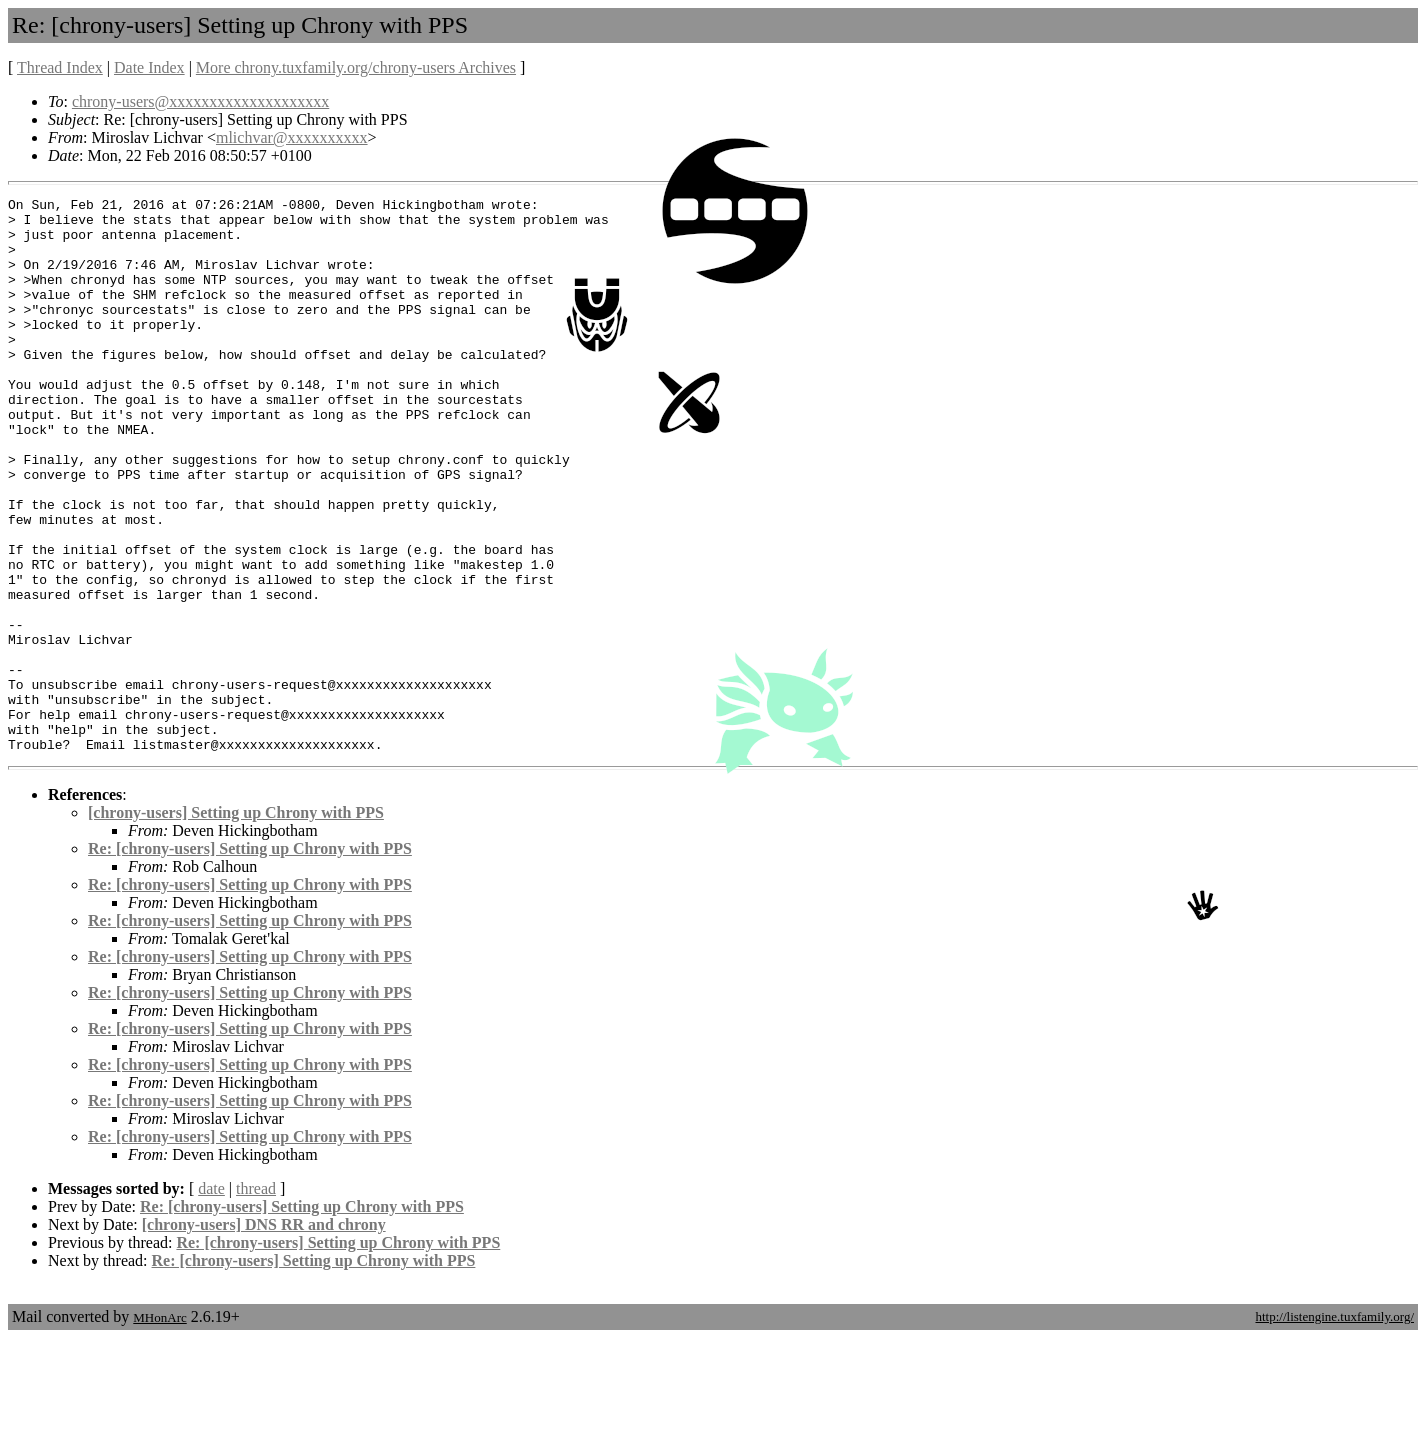  What do you see at coordinates (689, 402) in the screenshot?
I see `activate hyperspeed or boost ability` at bounding box center [689, 402].